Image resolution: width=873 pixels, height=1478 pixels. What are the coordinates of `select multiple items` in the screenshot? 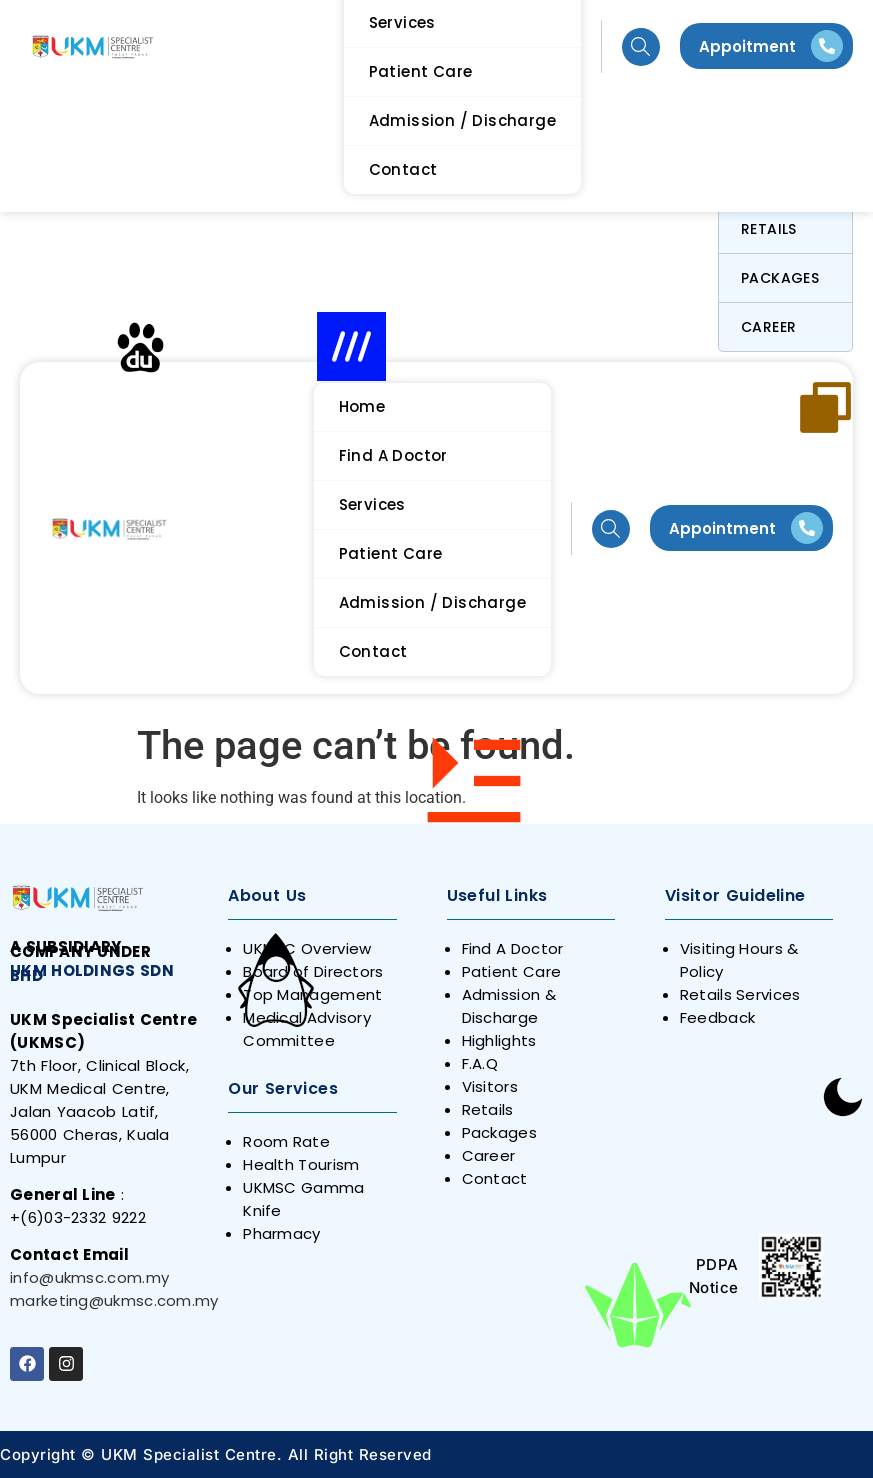 It's located at (825, 407).